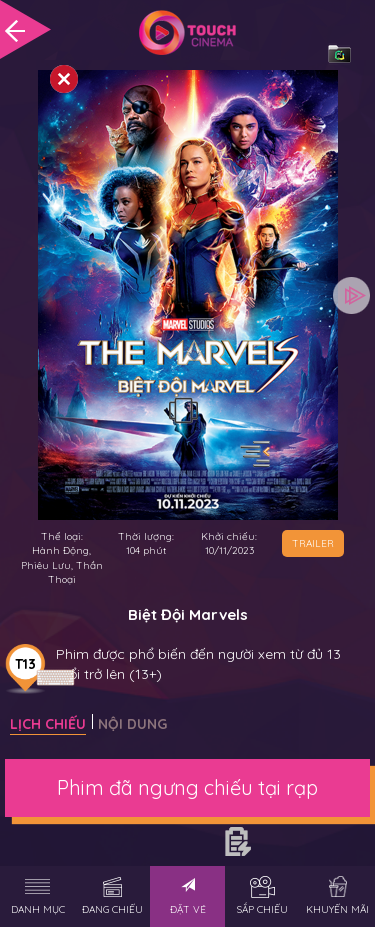 This screenshot has width=375, height=927. Describe the element at coordinates (55, 677) in the screenshot. I see `connect to a bluetooth keyboard` at that location.